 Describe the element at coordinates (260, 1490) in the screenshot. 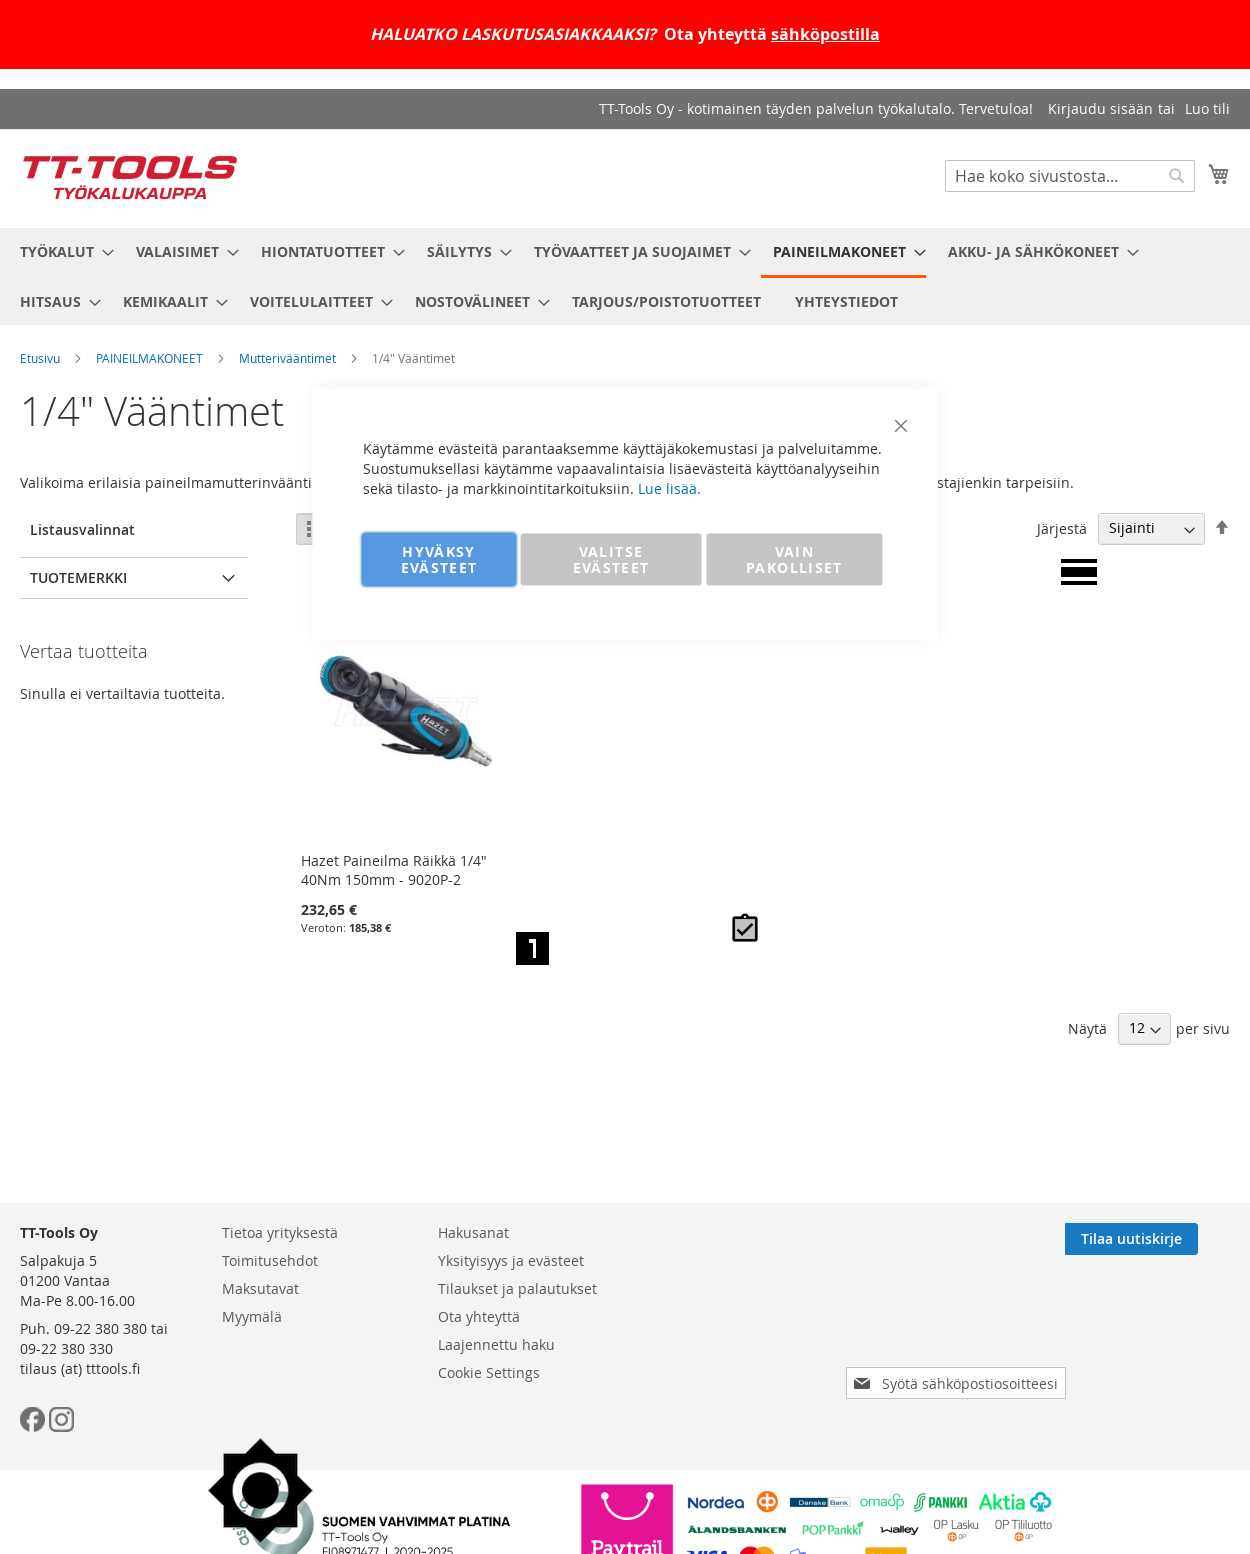

I see `adjust screen brightness` at that location.